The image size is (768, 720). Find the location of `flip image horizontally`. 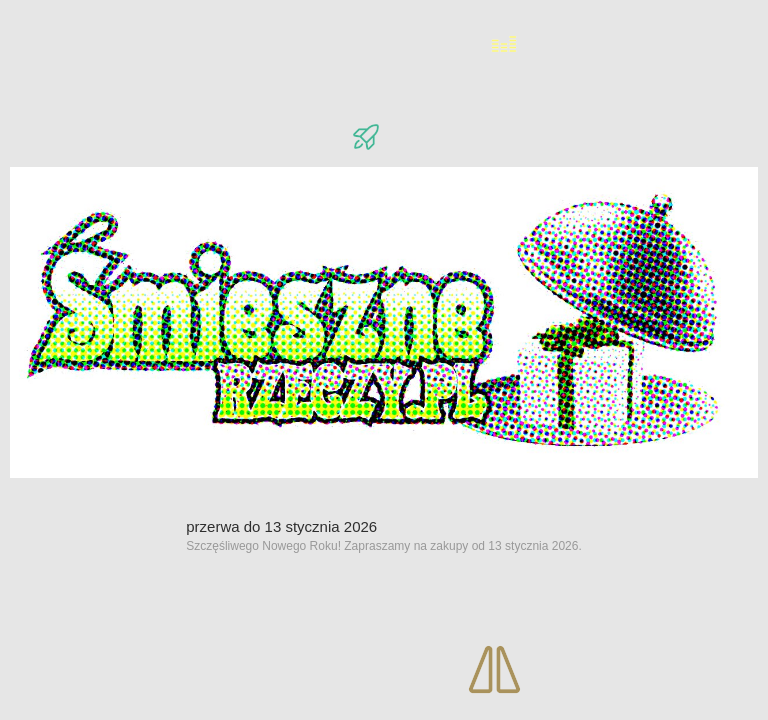

flip image horizontally is located at coordinates (494, 671).